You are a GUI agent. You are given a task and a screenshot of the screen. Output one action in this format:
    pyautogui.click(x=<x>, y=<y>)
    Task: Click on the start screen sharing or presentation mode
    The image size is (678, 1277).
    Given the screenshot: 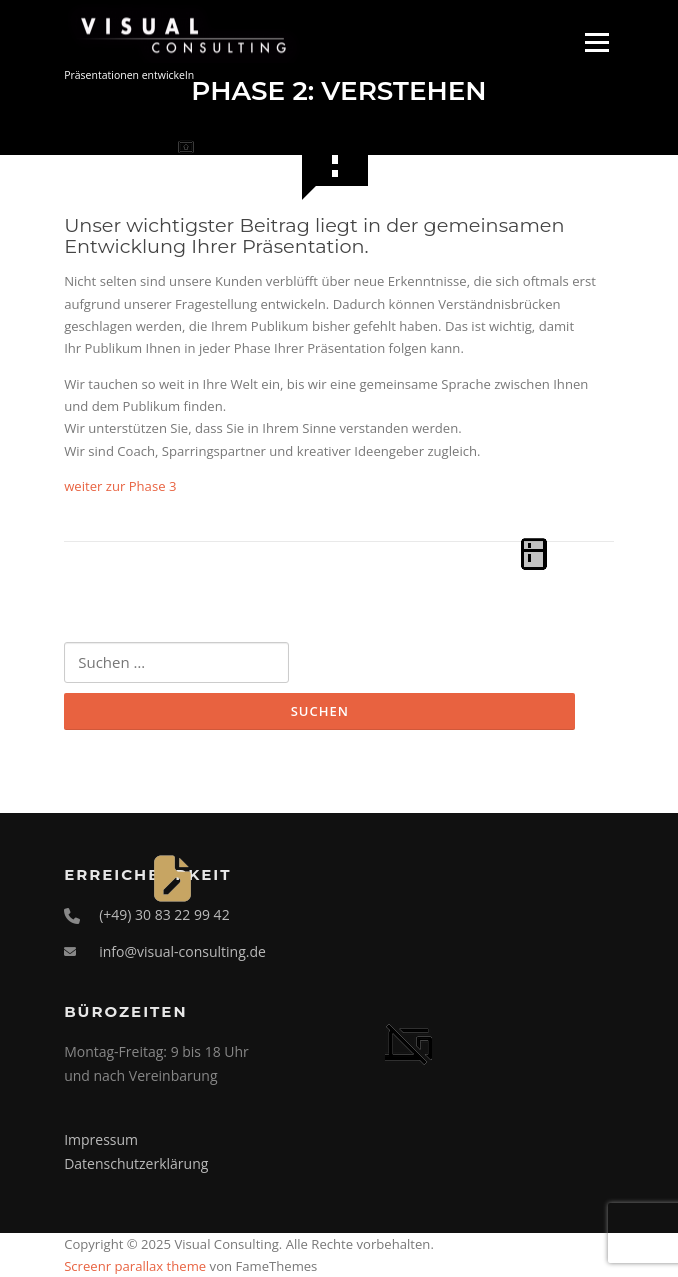 What is the action you would take?
    pyautogui.click(x=186, y=147)
    